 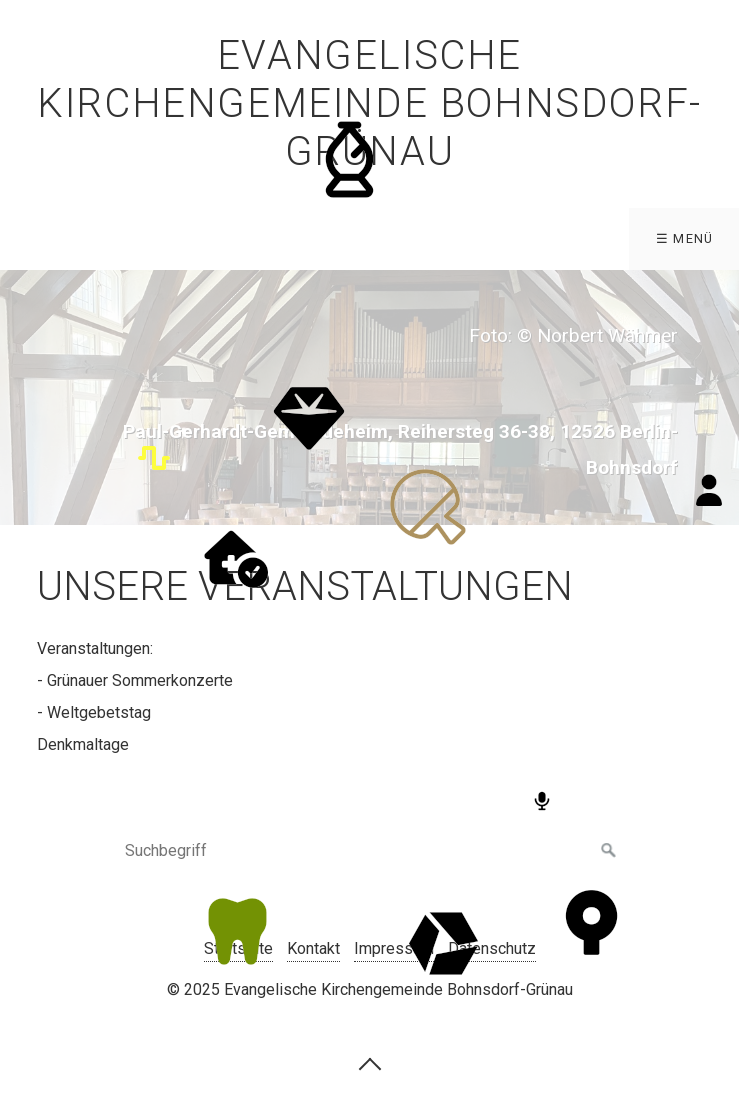 I want to click on access table tennis or ping pong game, so click(x=426, y=505).